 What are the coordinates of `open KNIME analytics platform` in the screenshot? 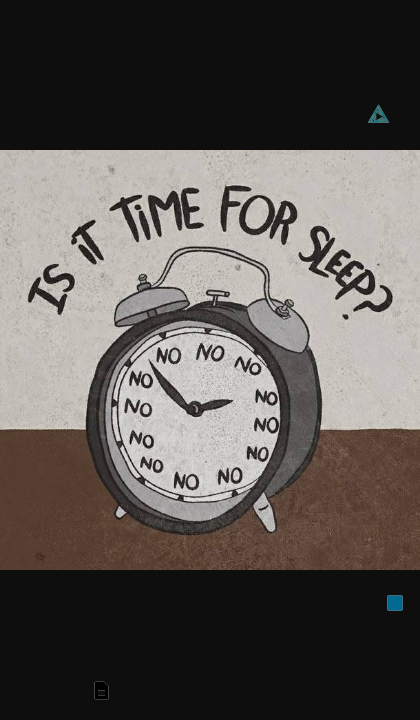 It's located at (378, 113).